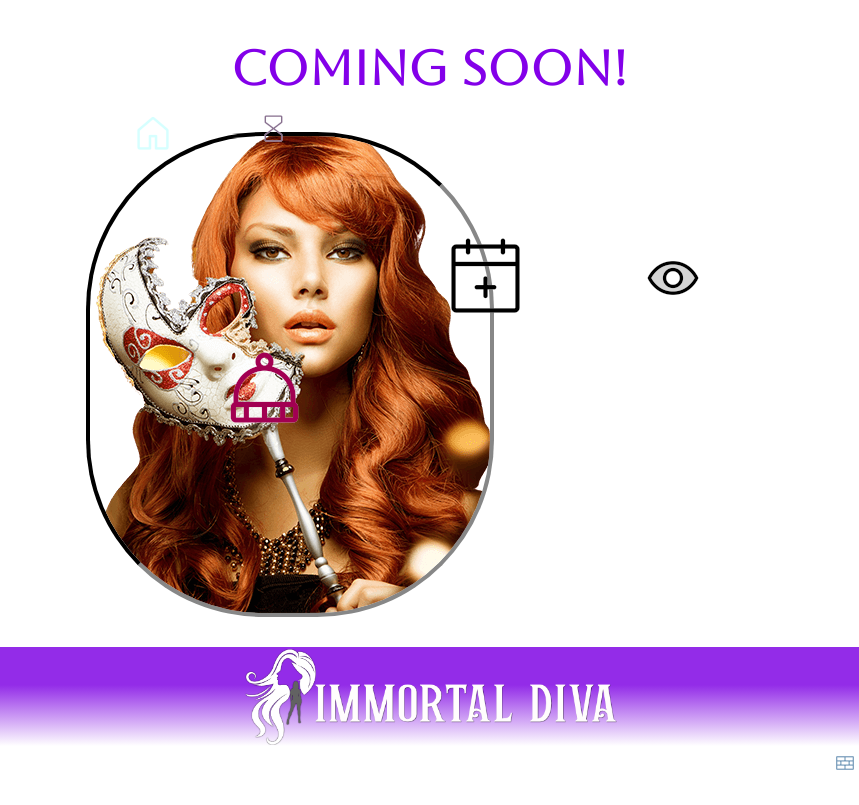  Describe the element at coordinates (273, 128) in the screenshot. I see `indicates loading or processing in progress` at that location.